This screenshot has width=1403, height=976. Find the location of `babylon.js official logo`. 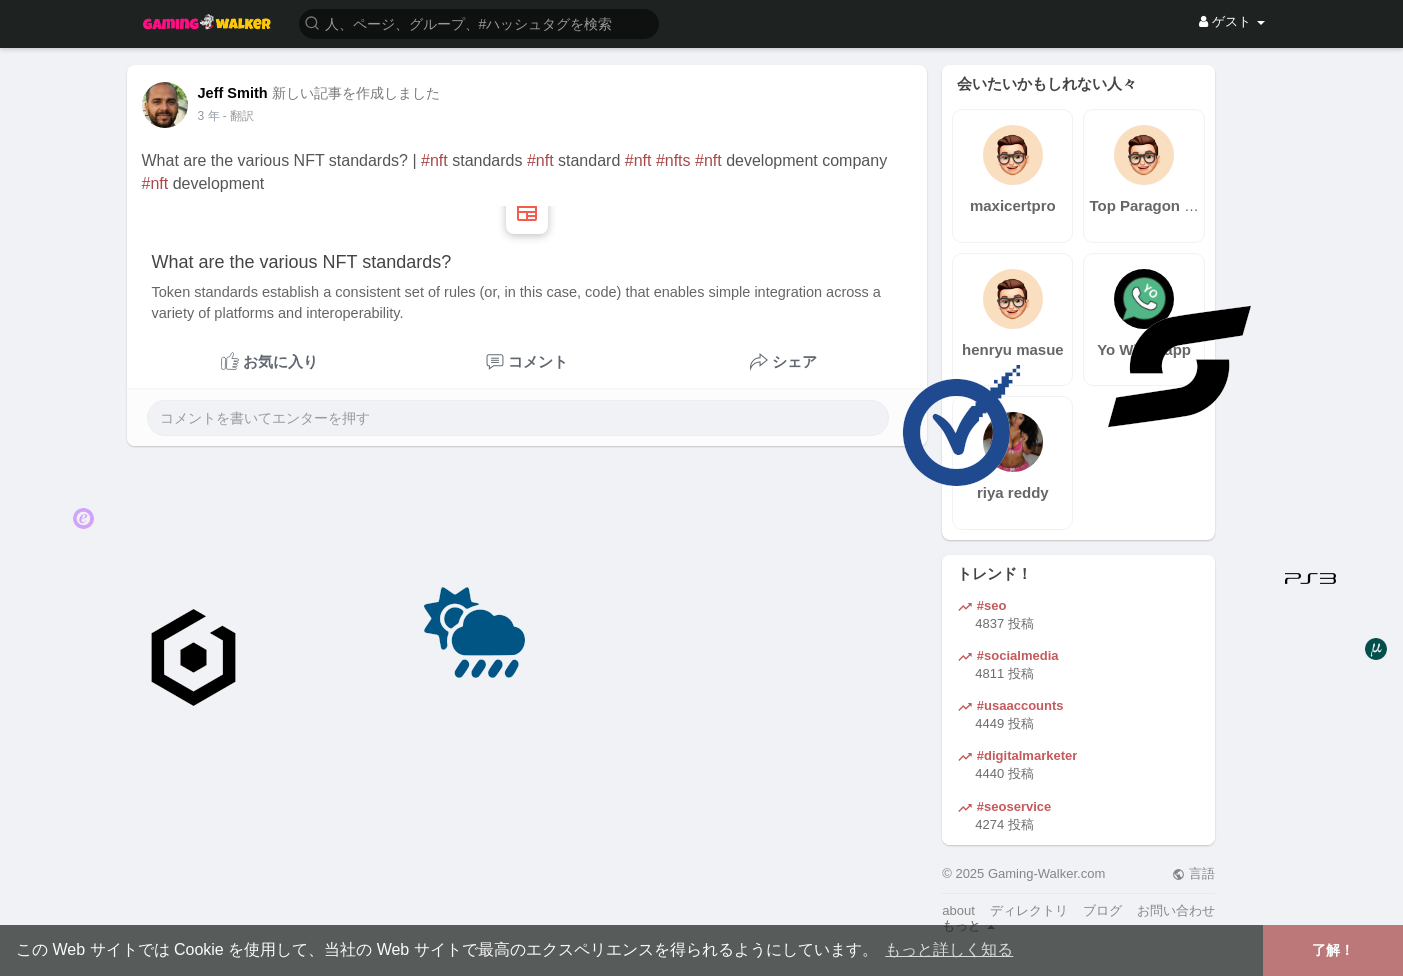

babylon.js official logo is located at coordinates (193, 657).